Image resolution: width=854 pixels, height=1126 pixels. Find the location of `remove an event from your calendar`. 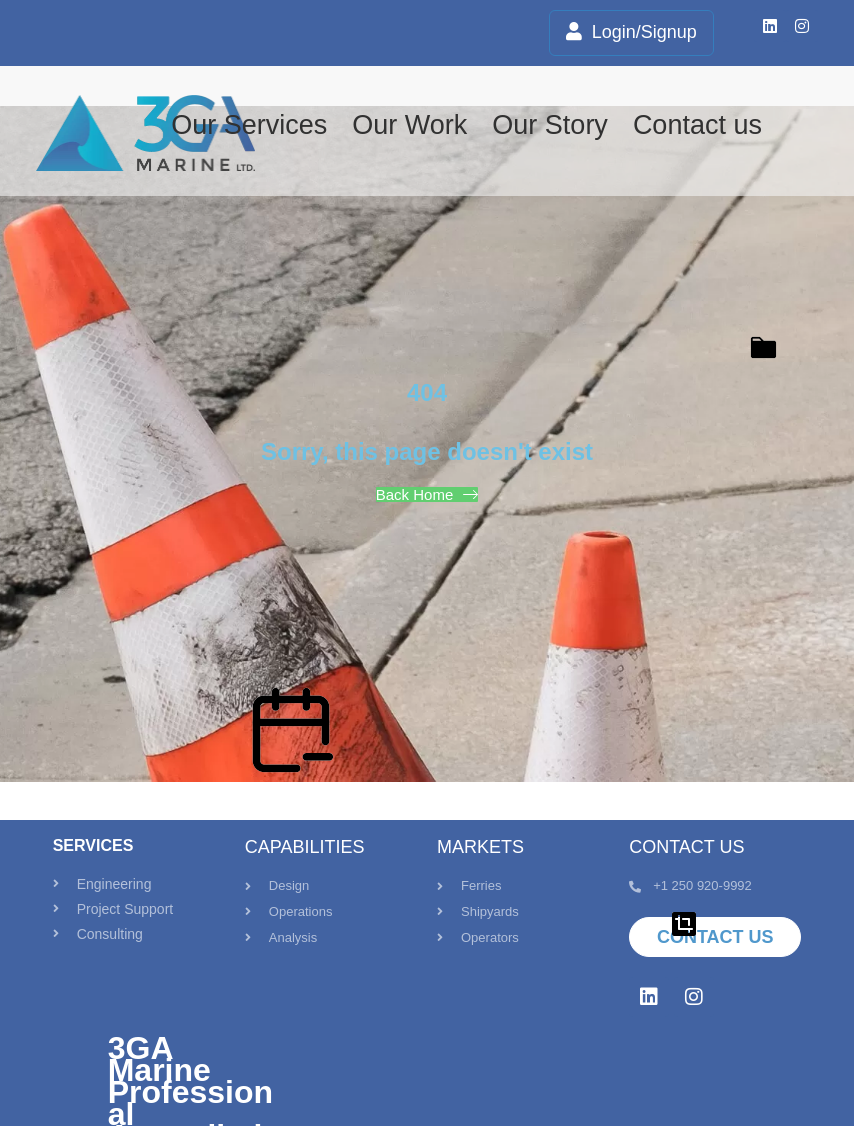

remove an event from your calendar is located at coordinates (291, 730).